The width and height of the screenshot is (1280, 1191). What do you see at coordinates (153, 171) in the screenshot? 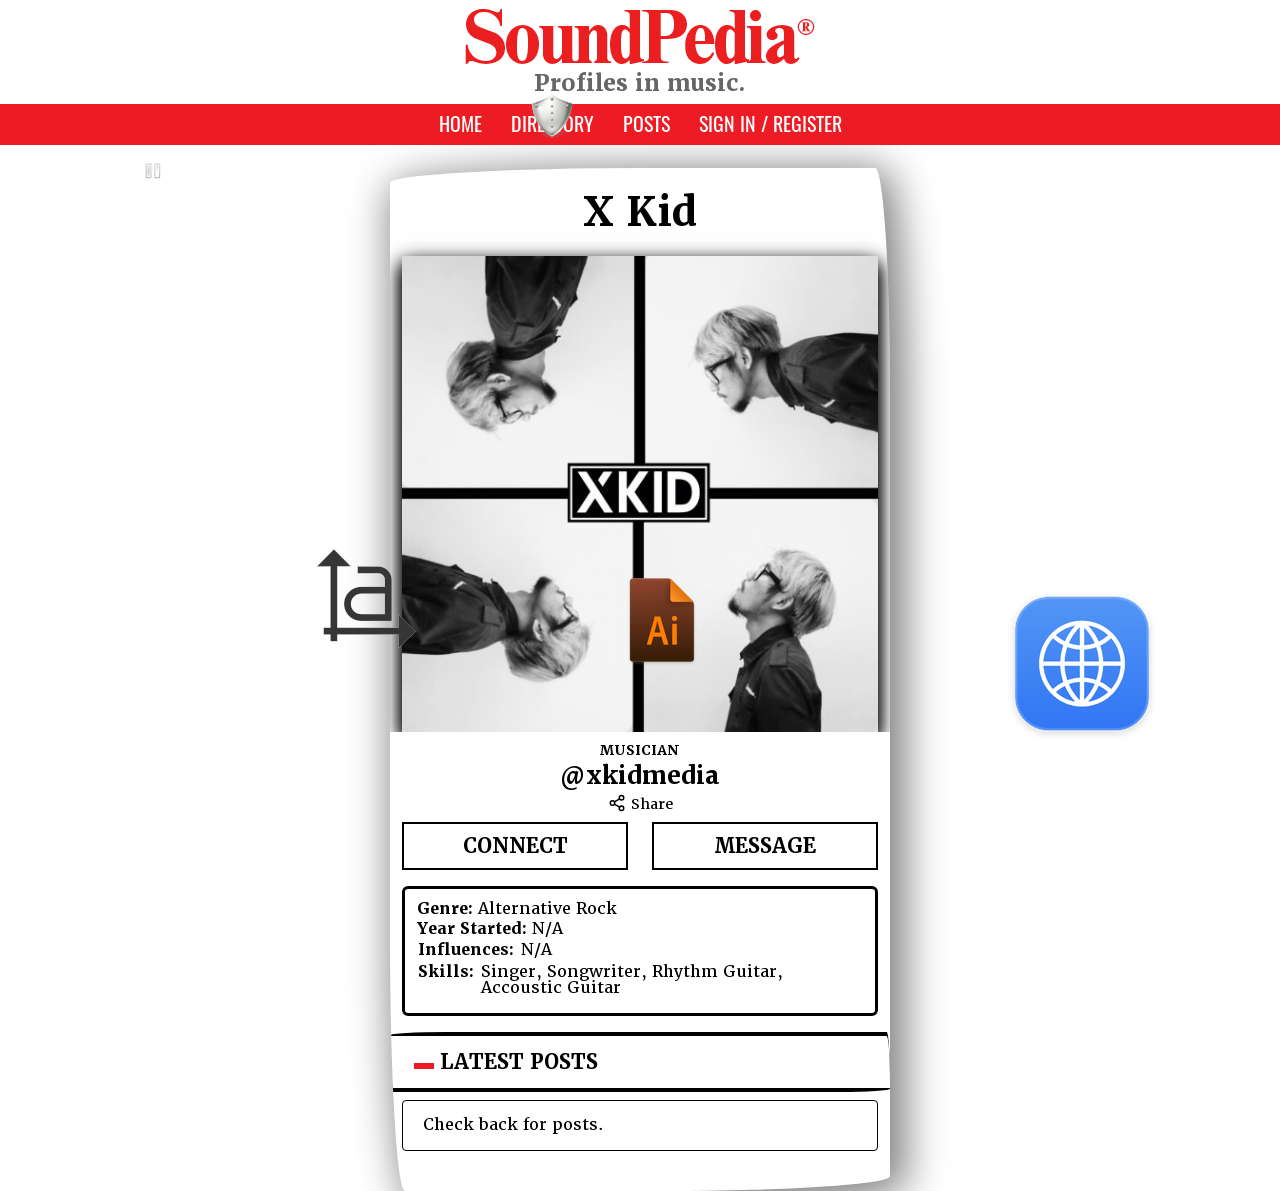
I see `pause media playback` at bounding box center [153, 171].